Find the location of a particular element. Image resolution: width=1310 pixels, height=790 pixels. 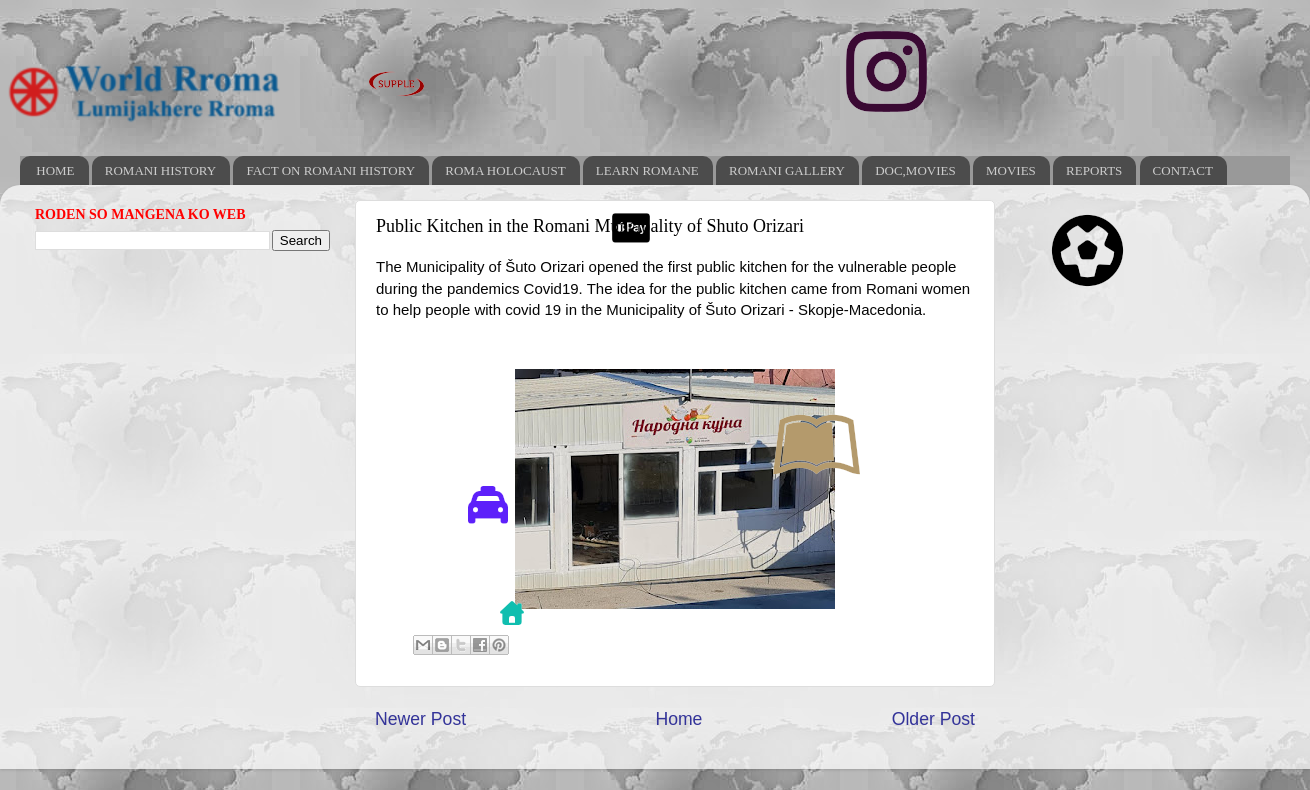

supple brand logo is located at coordinates (396, 85).